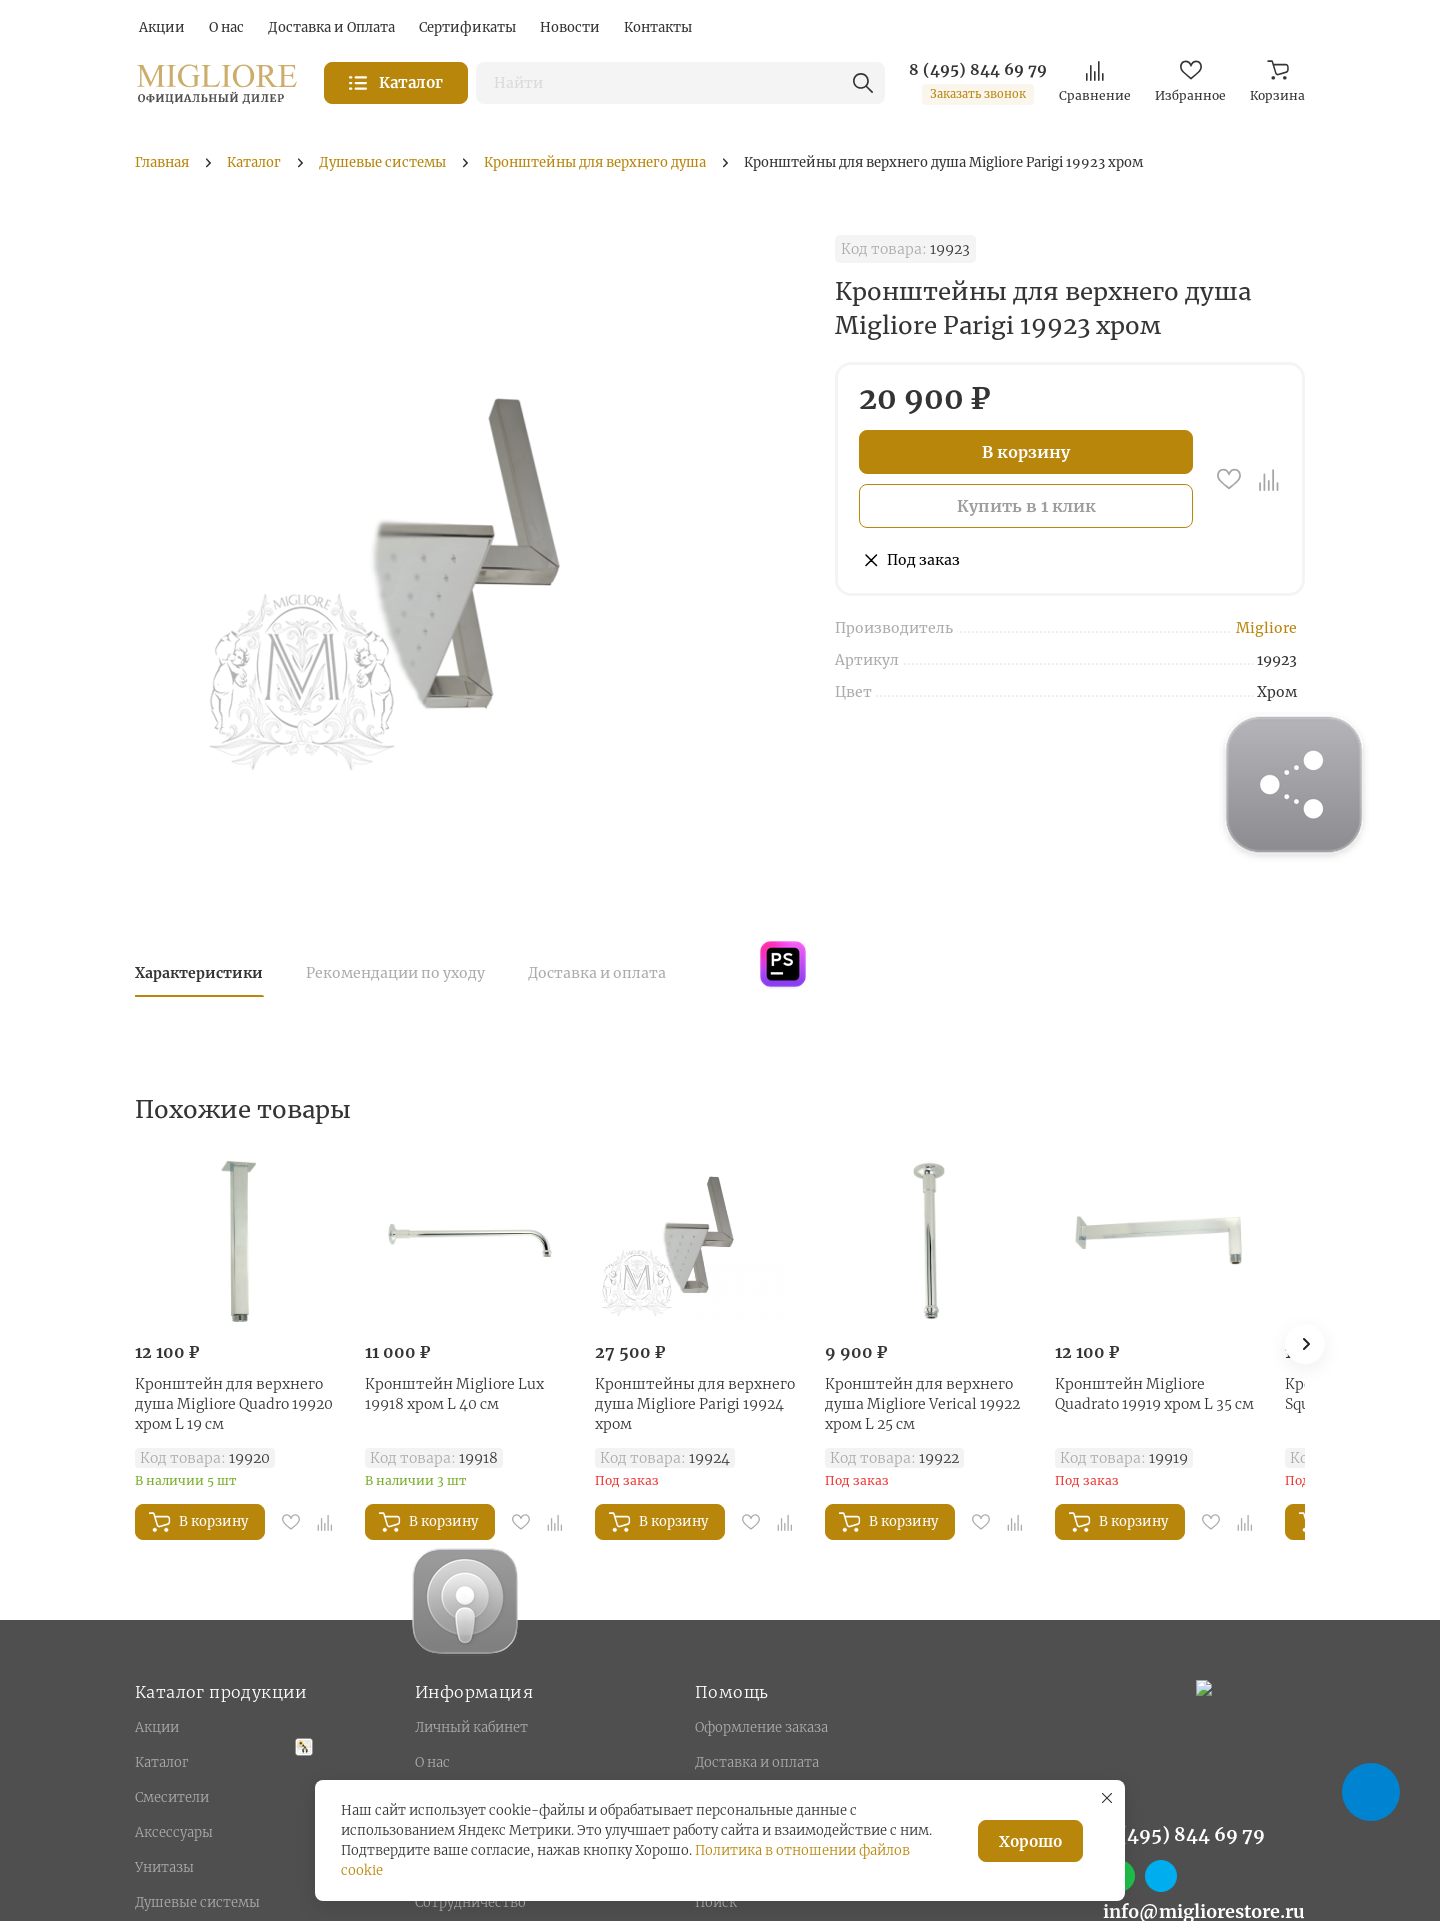 This screenshot has width=1440, height=1921. Describe the element at coordinates (304, 1747) in the screenshot. I see `open gnome builder development environment` at that location.